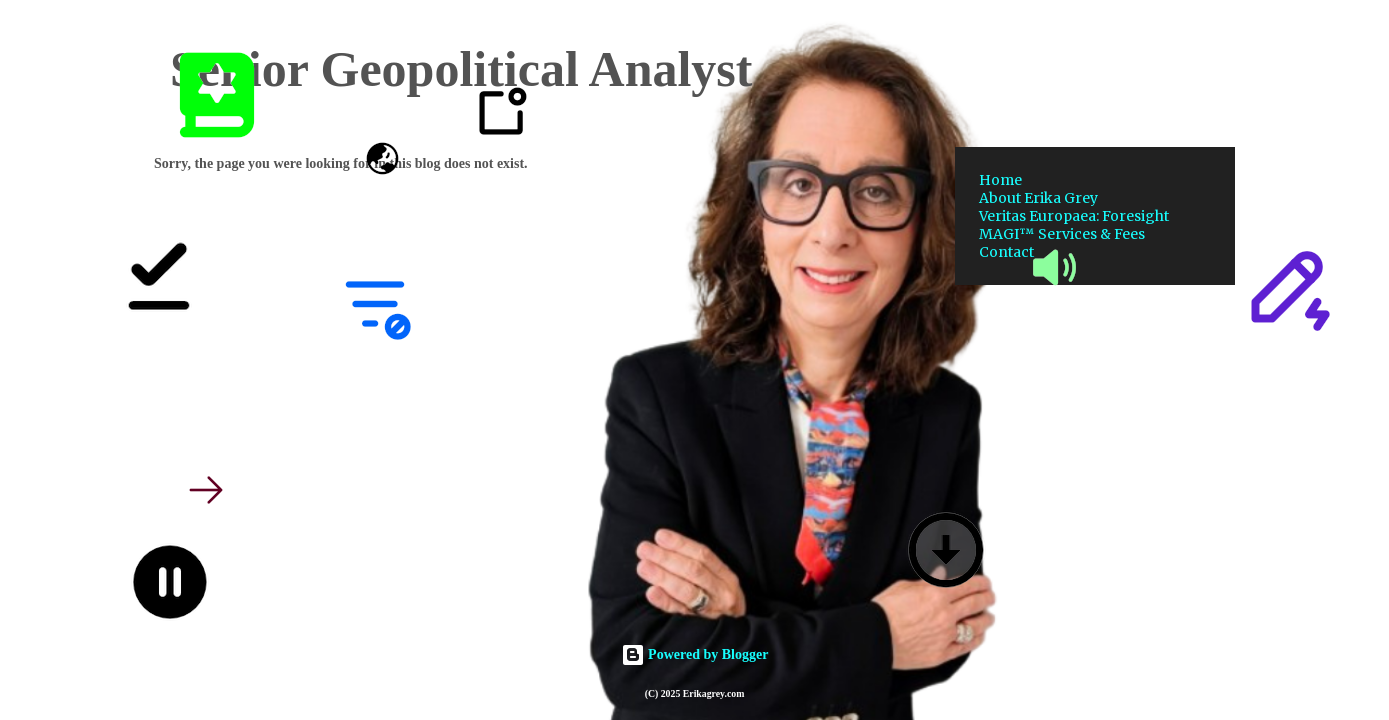 The width and height of the screenshot is (1389, 720). I want to click on clear or cancel active filters, so click(375, 304).